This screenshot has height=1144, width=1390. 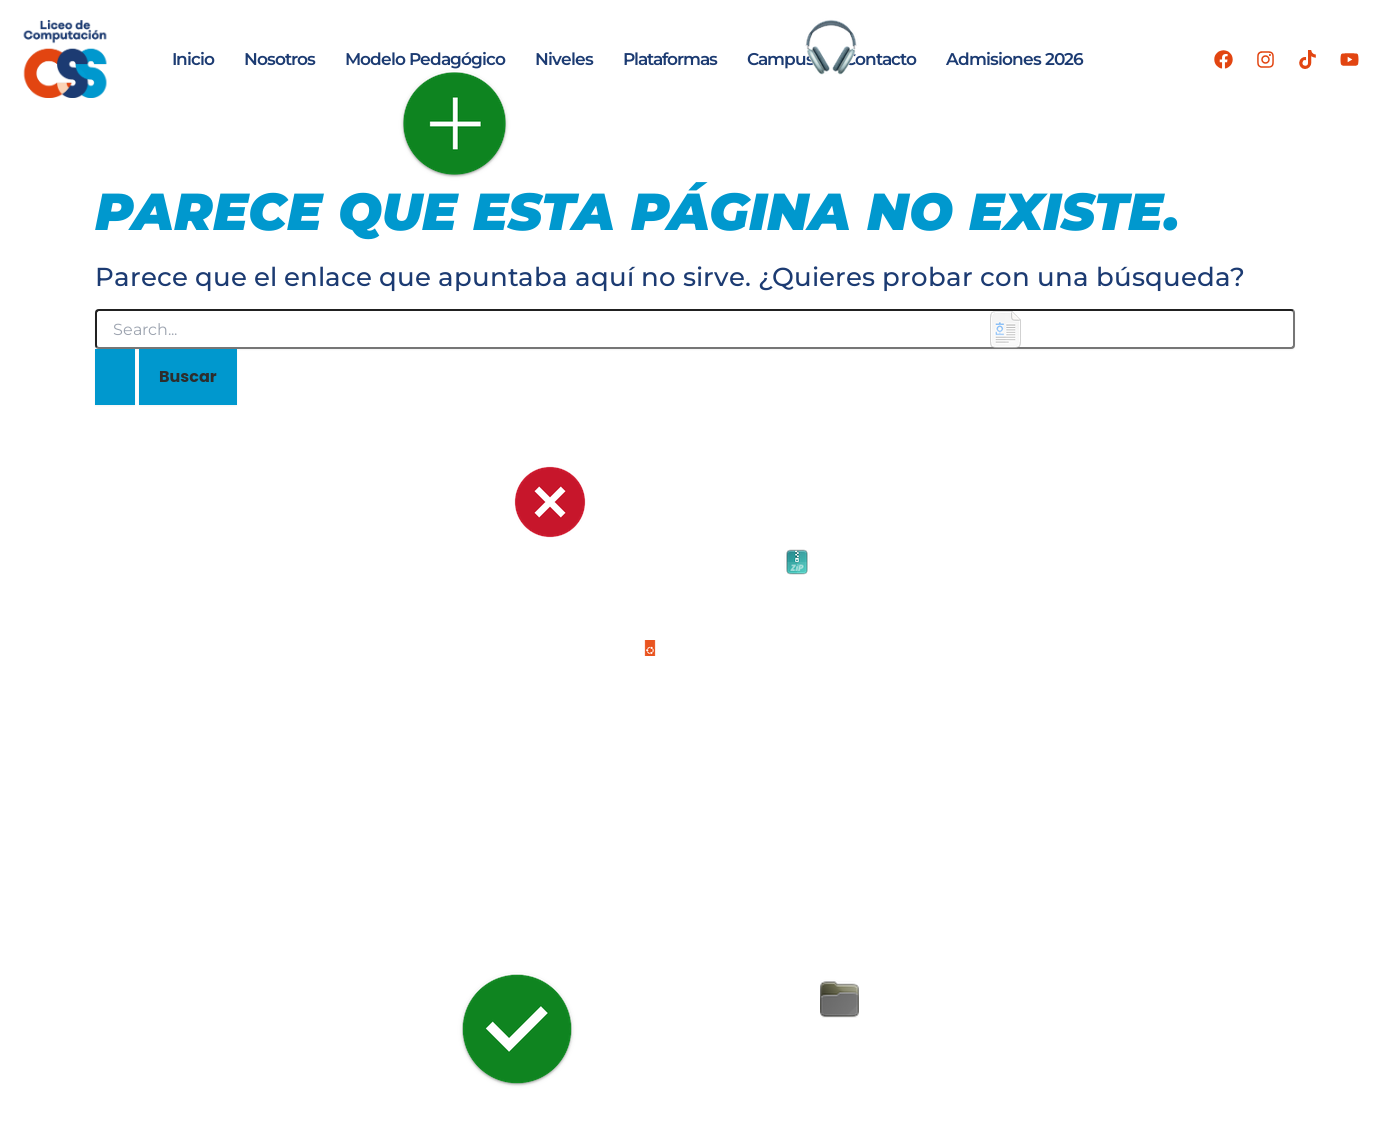 I want to click on indicates a folder is currently open or expanded, so click(x=839, y=998).